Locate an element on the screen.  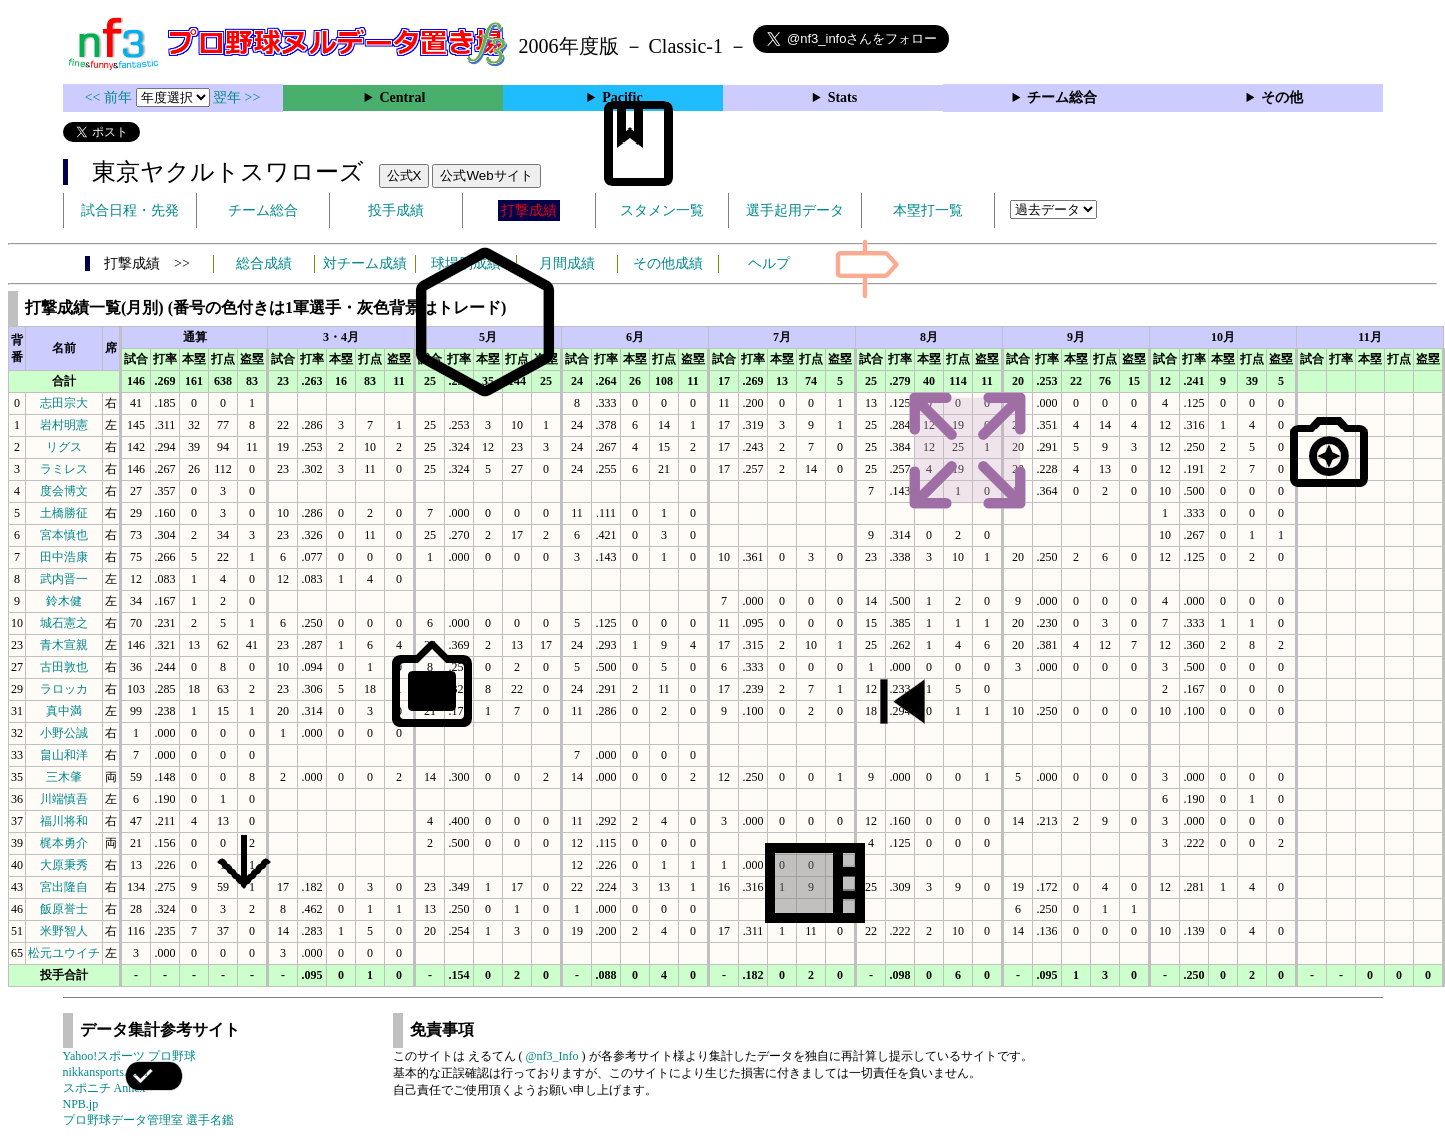
view photo in a decorative frame is located at coordinates (432, 687).